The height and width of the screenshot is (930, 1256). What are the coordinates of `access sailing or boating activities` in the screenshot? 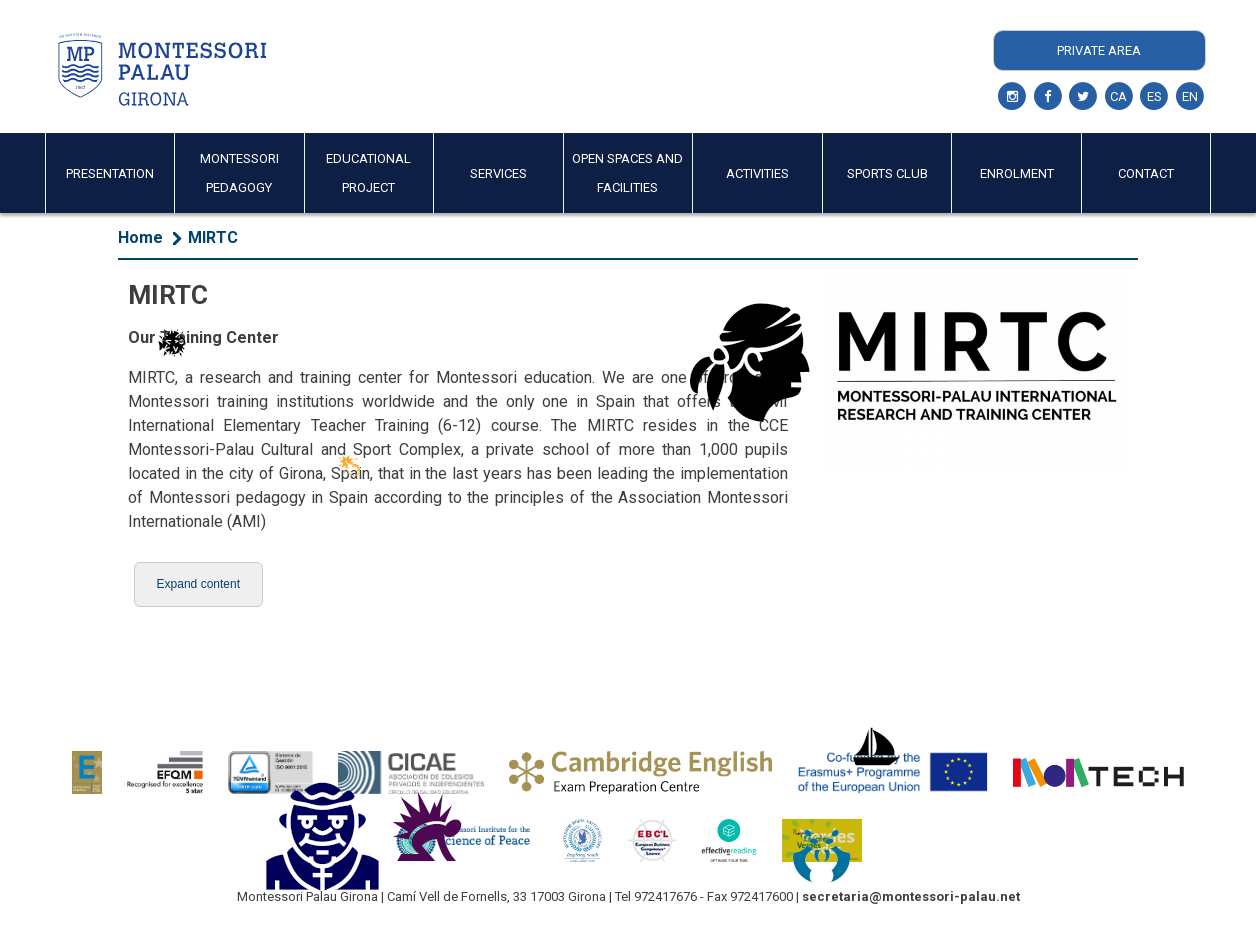 It's located at (876, 746).